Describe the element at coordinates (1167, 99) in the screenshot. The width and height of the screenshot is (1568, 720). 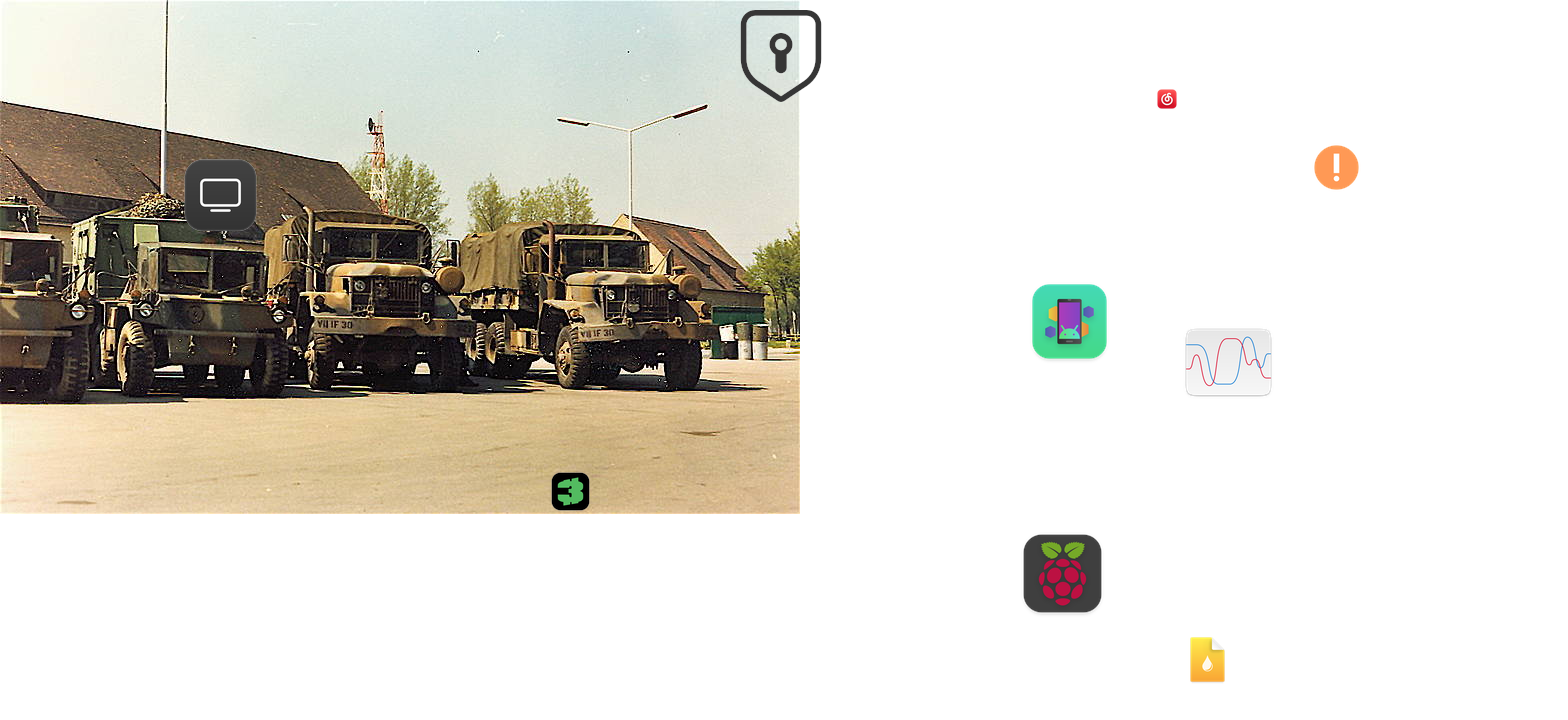
I see `open netease cloud music app` at that location.